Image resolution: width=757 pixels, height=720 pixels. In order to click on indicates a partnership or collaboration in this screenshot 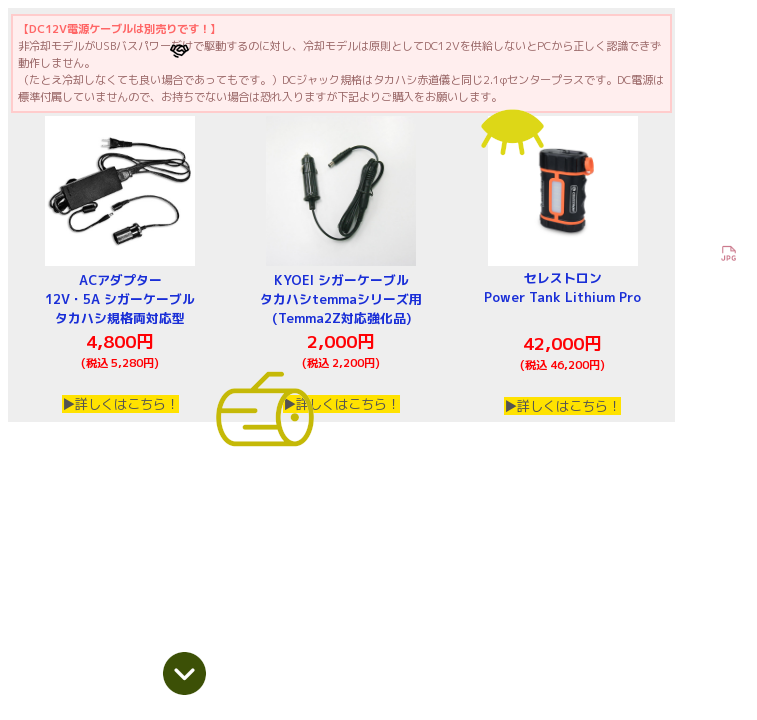, I will do `click(179, 50)`.